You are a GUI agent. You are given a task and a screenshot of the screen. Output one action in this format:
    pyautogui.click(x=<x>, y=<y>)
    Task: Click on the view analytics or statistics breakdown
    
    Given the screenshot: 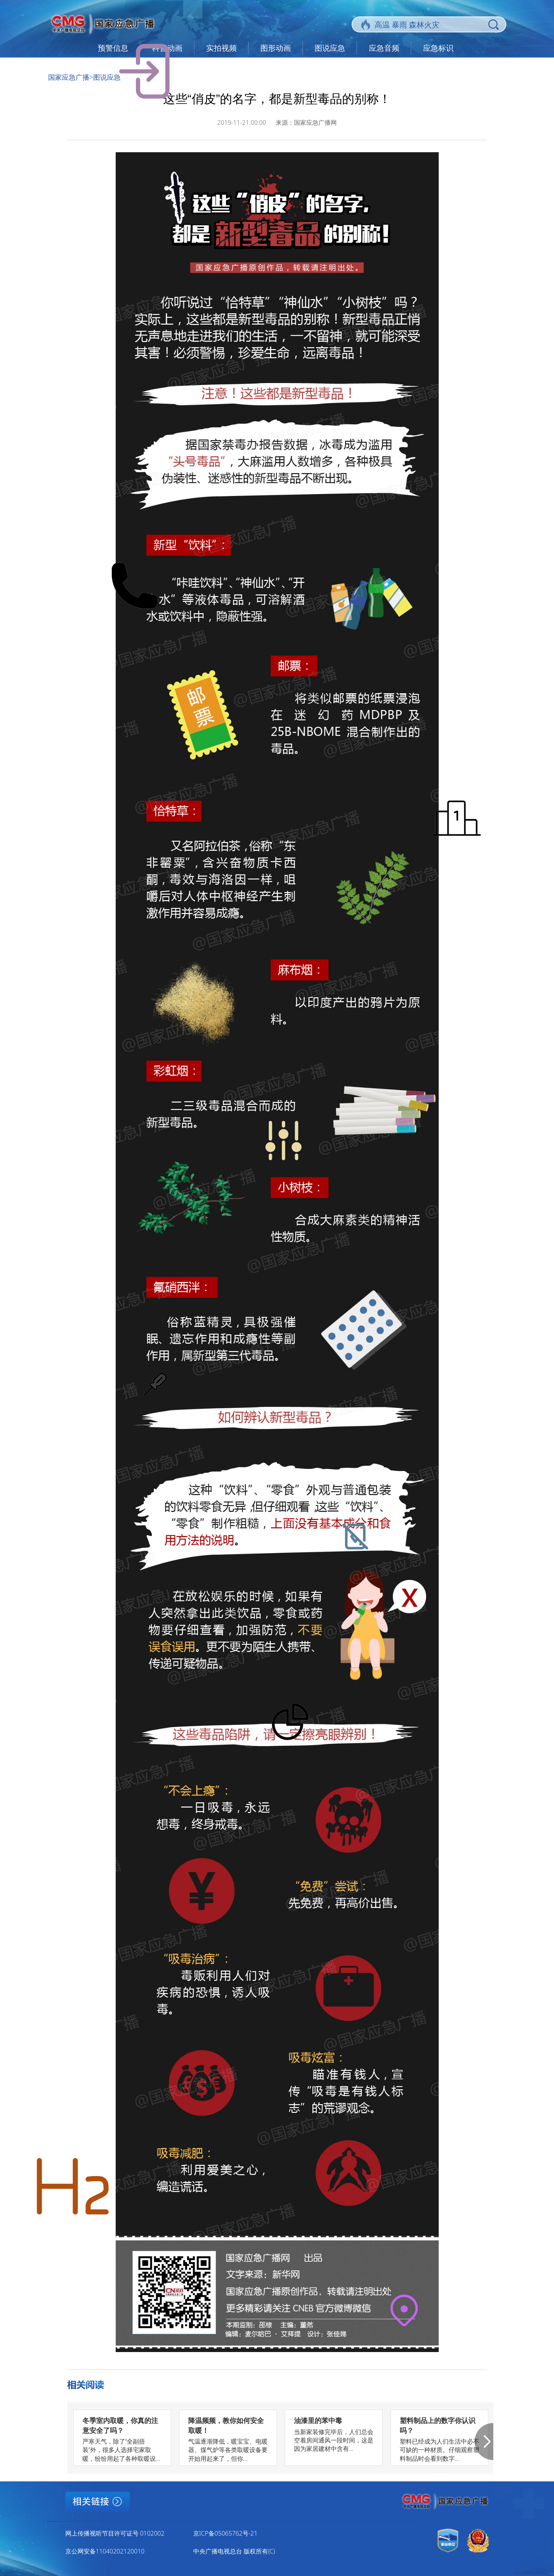 What is the action you would take?
    pyautogui.click(x=290, y=1721)
    